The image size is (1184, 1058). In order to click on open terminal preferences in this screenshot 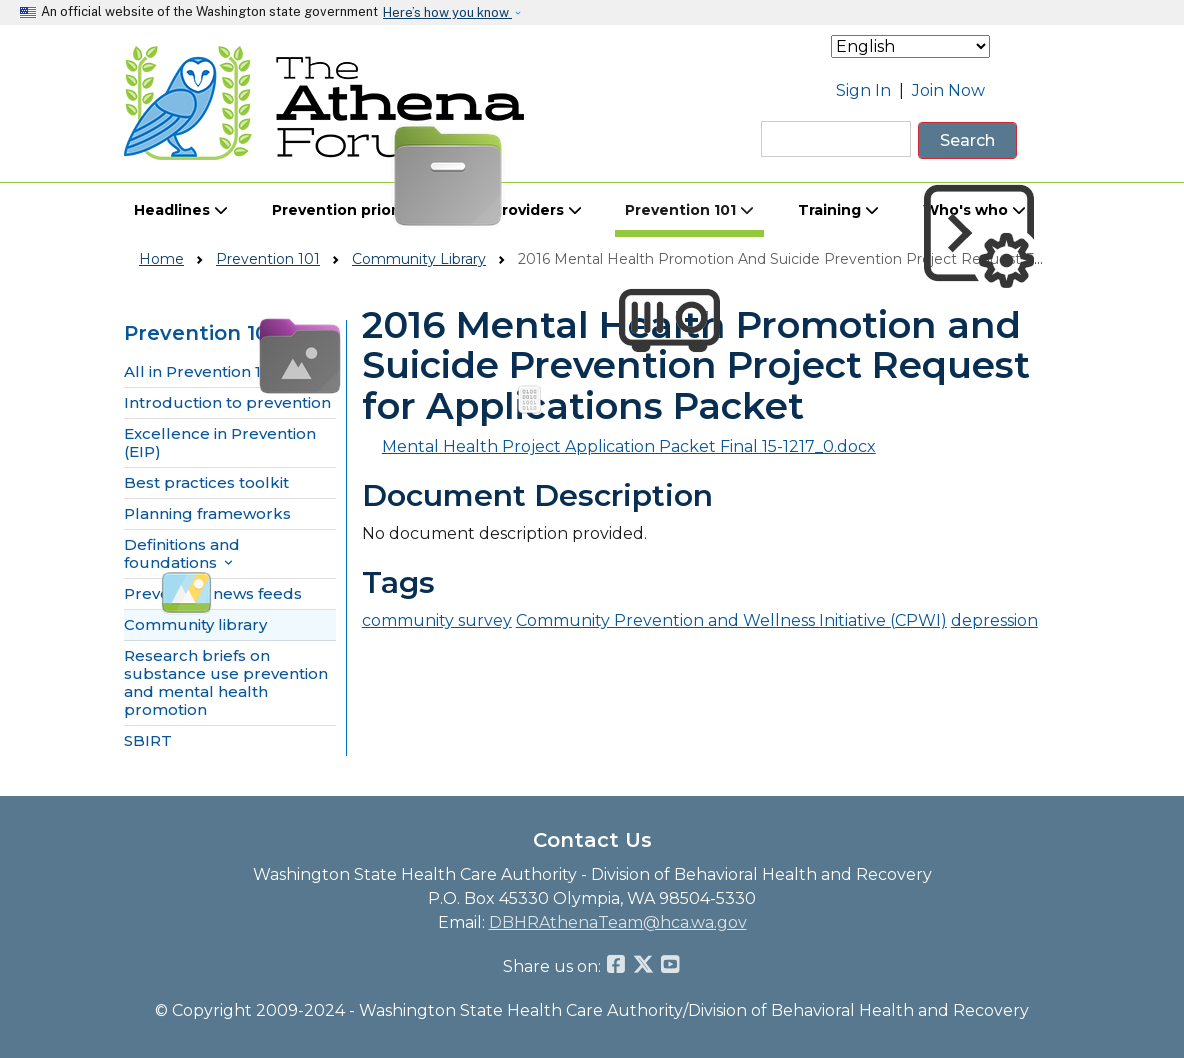, I will do `click(979, 233)`.